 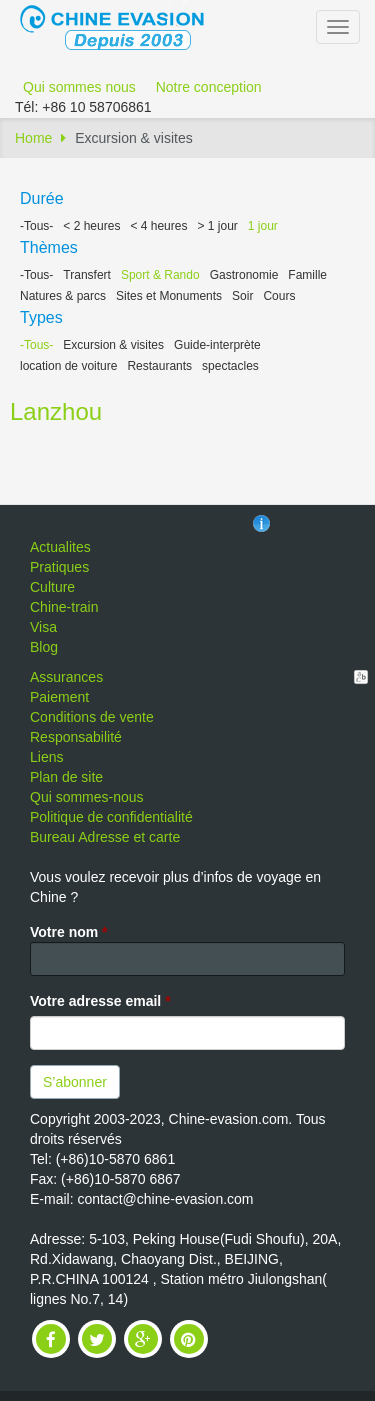 I want to click on view information or details about an application, so click(x=261, y=523).